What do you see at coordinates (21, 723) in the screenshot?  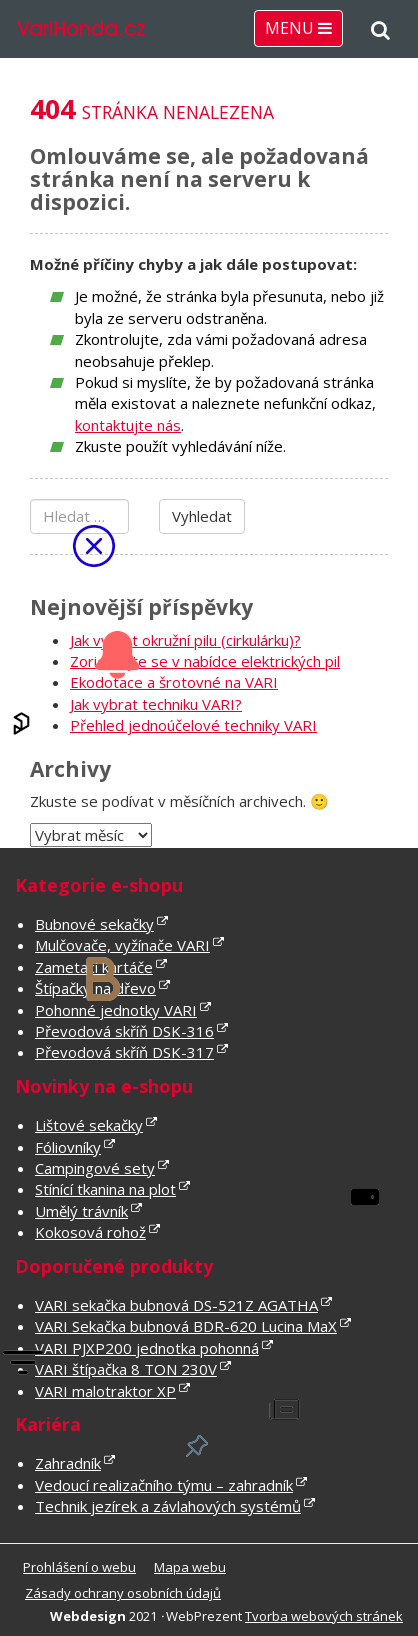 I see `open Printables 3D printing community` at bounding box center [21, 723].